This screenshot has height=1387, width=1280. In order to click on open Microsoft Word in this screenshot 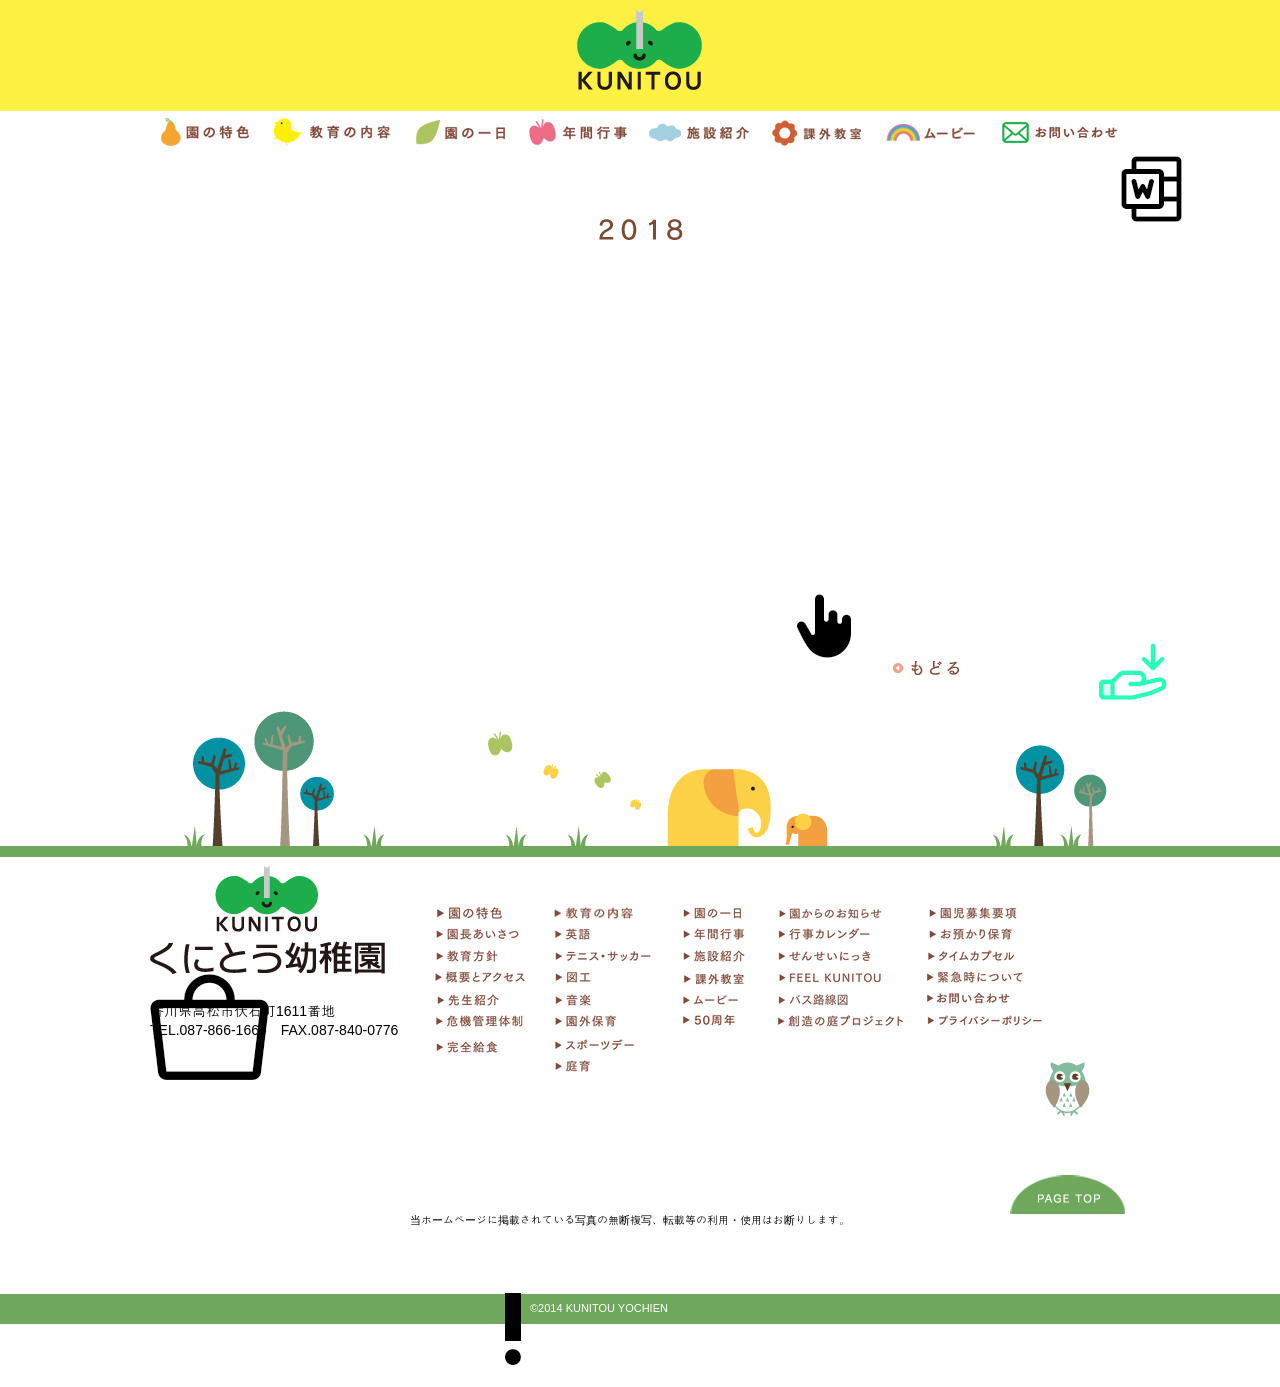, I will do `click(1154, 189)`.